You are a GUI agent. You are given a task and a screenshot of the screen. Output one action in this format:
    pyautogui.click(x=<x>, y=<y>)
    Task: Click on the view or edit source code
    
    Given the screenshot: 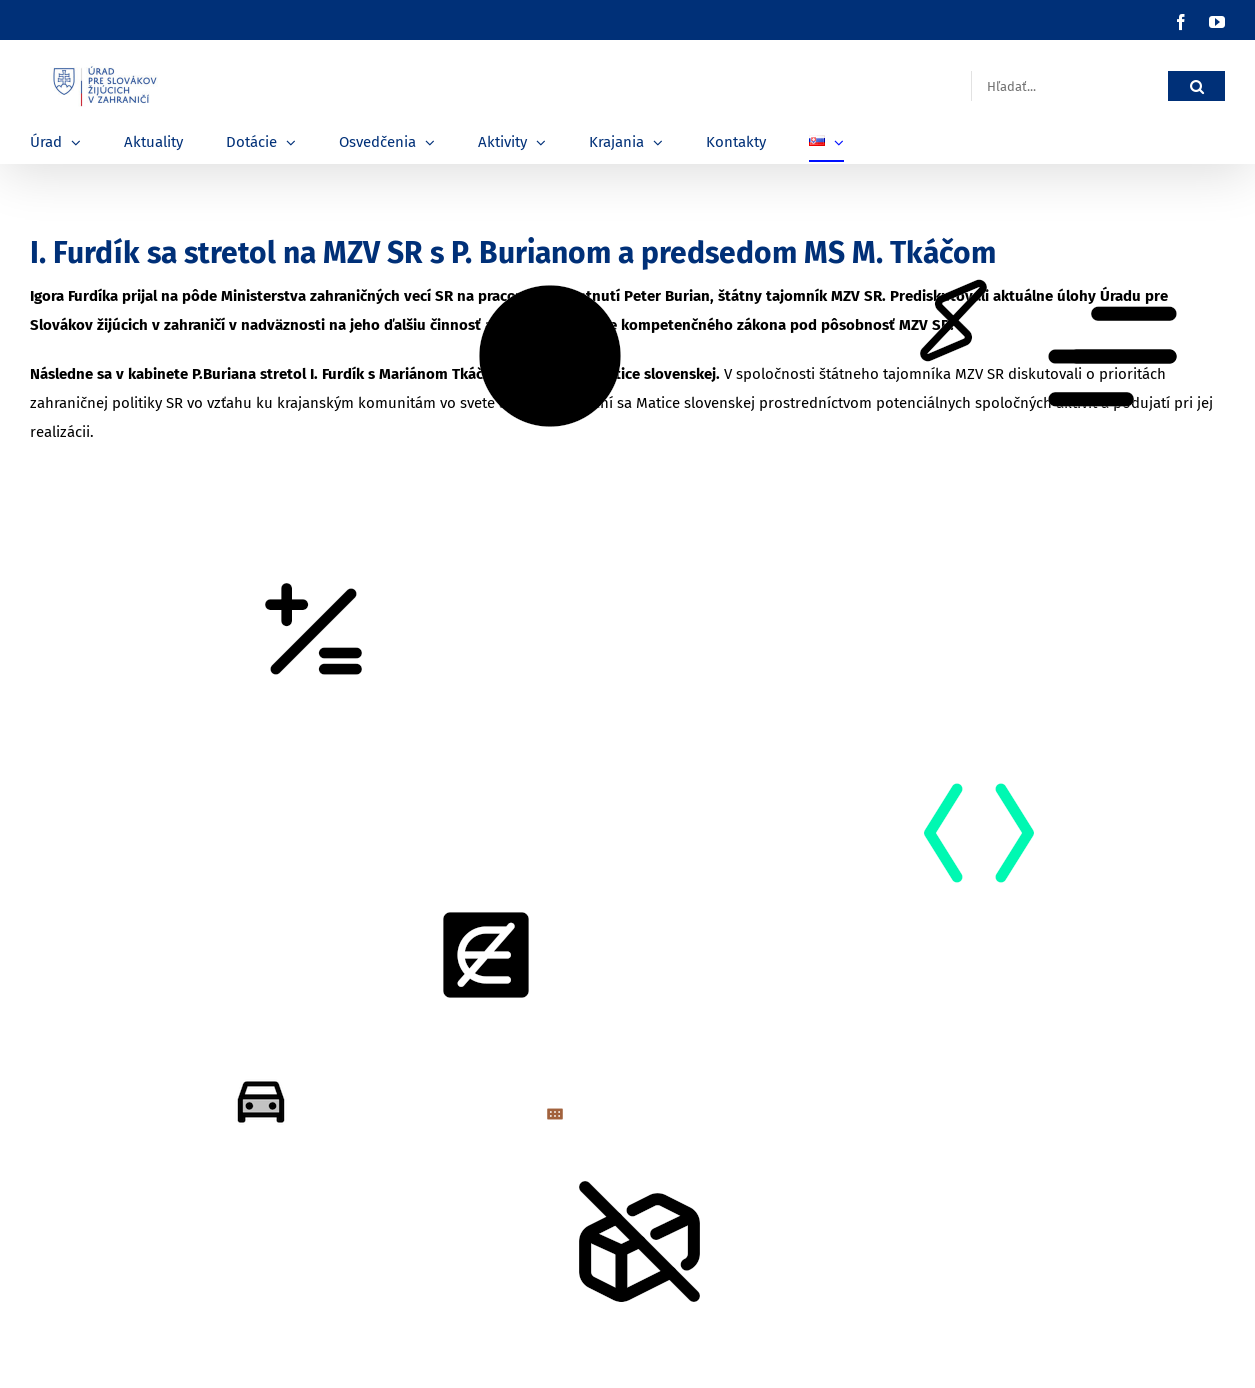 What is the action you would take?
    pyautogui.click(x=979, y=833)
    